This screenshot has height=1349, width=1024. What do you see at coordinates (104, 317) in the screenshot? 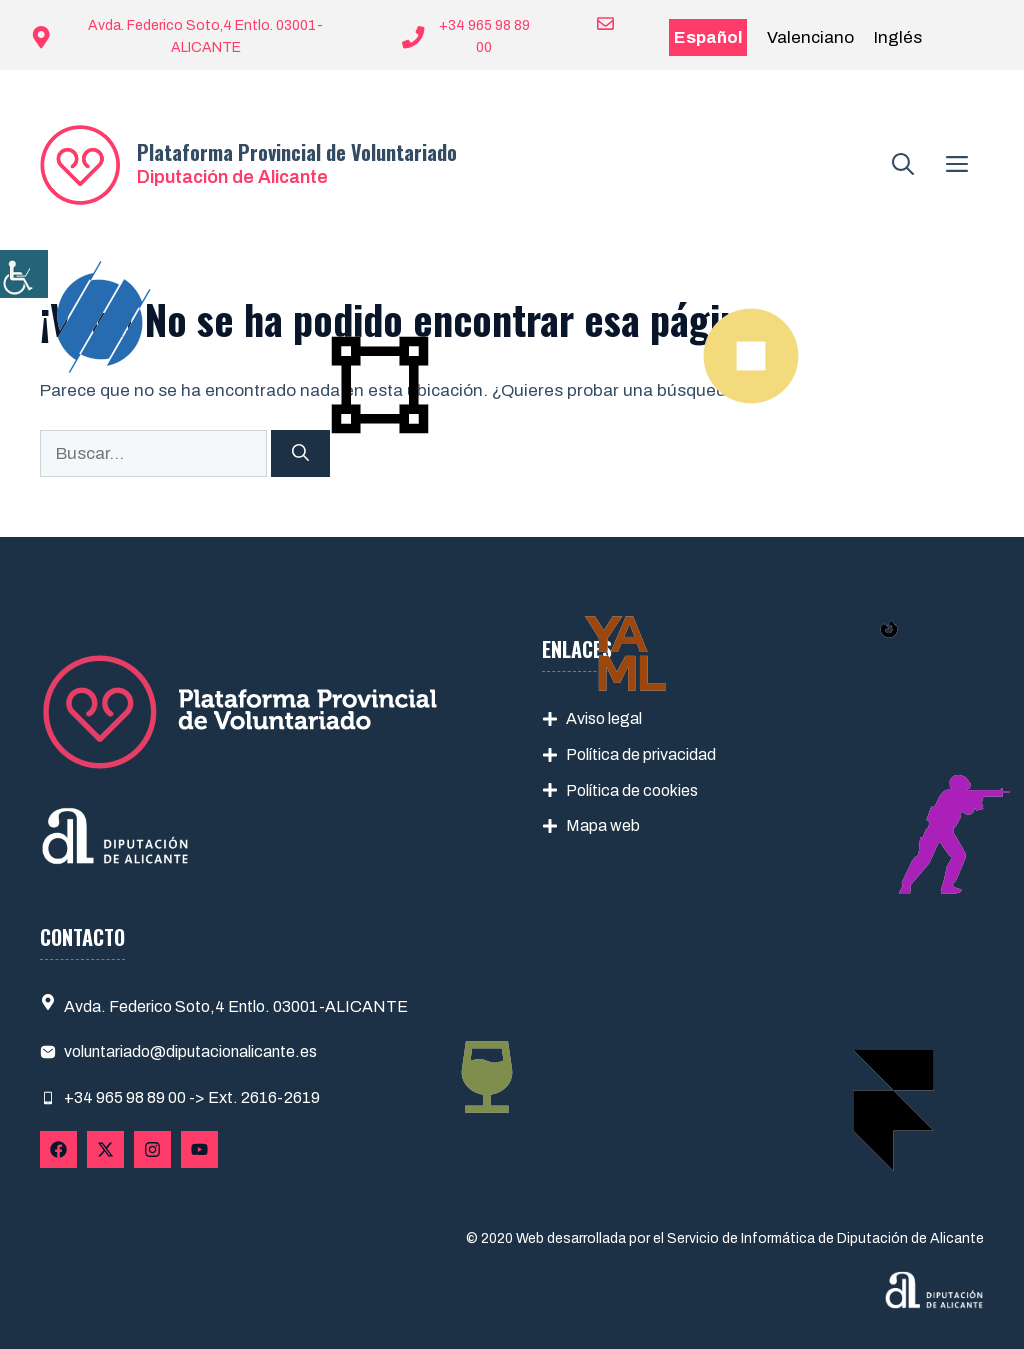
I see `open the triller app` at bounding box center [104, 317].